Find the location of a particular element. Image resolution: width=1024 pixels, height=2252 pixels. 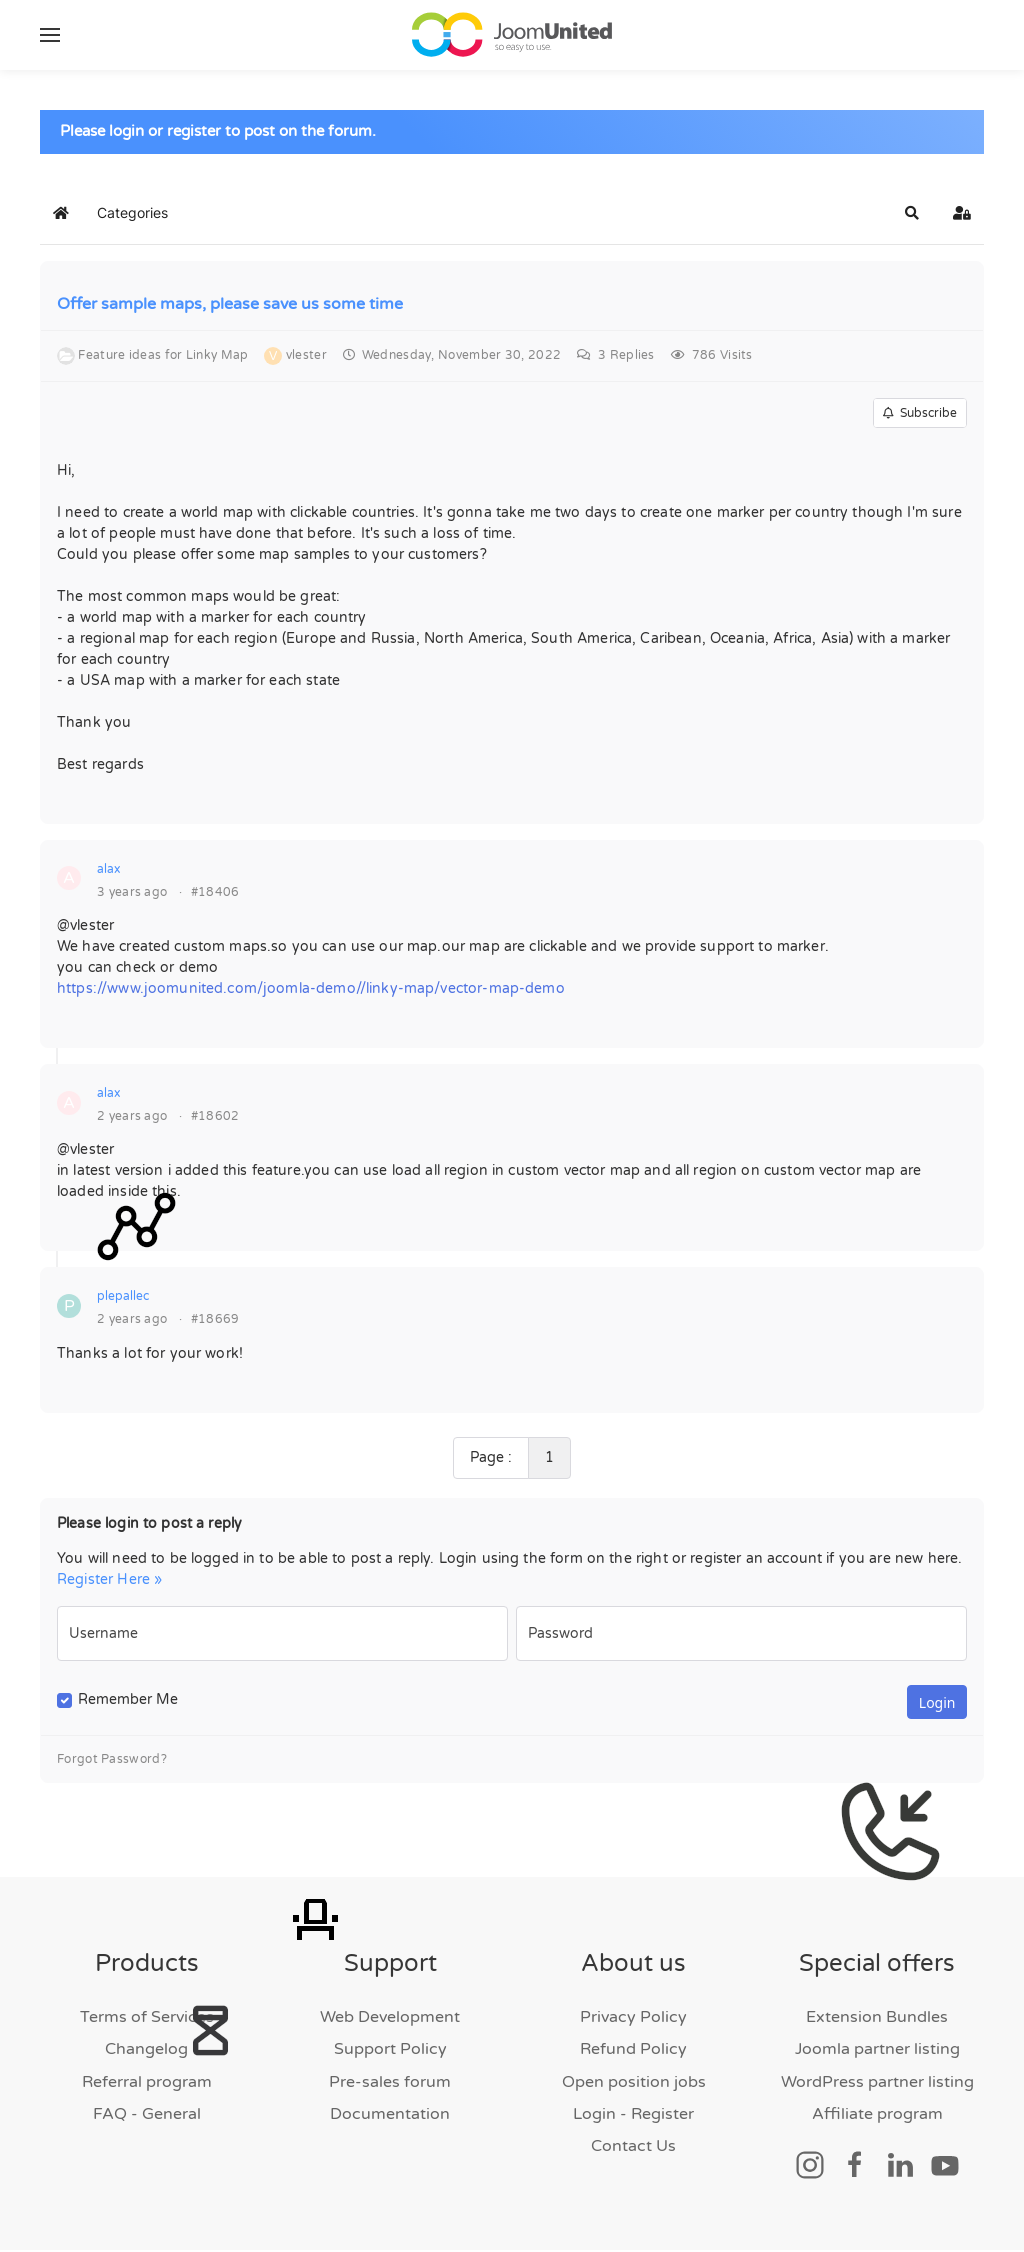

indicates a timer or countdown just started is located at coordinates (210, 2030).